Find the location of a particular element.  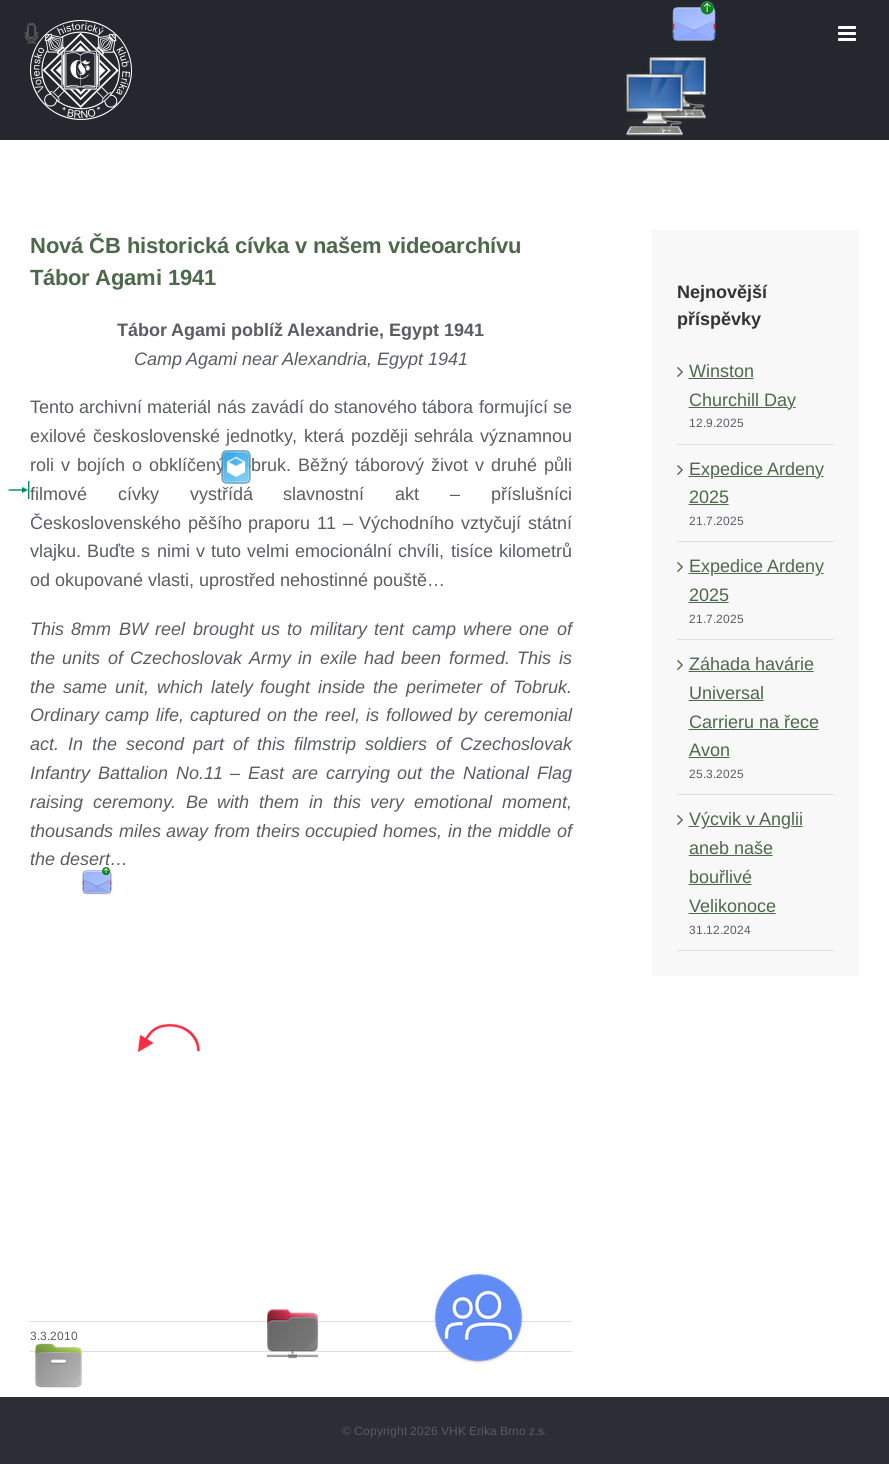

message sent successfully is located at coordinates (694, 24).